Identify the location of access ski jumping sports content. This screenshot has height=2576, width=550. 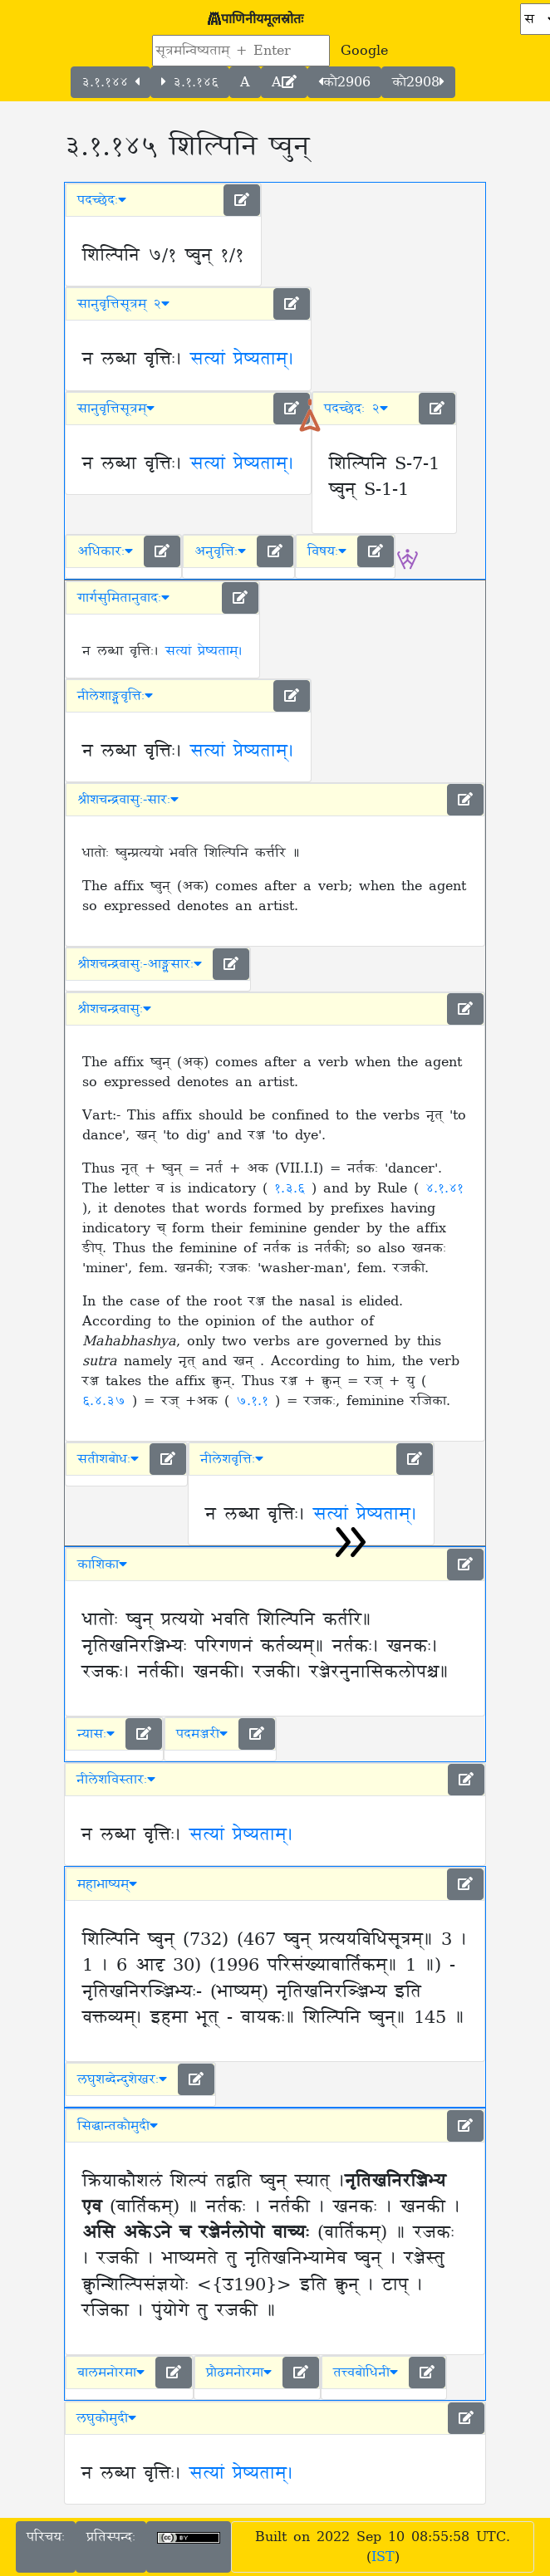
(407, 559).